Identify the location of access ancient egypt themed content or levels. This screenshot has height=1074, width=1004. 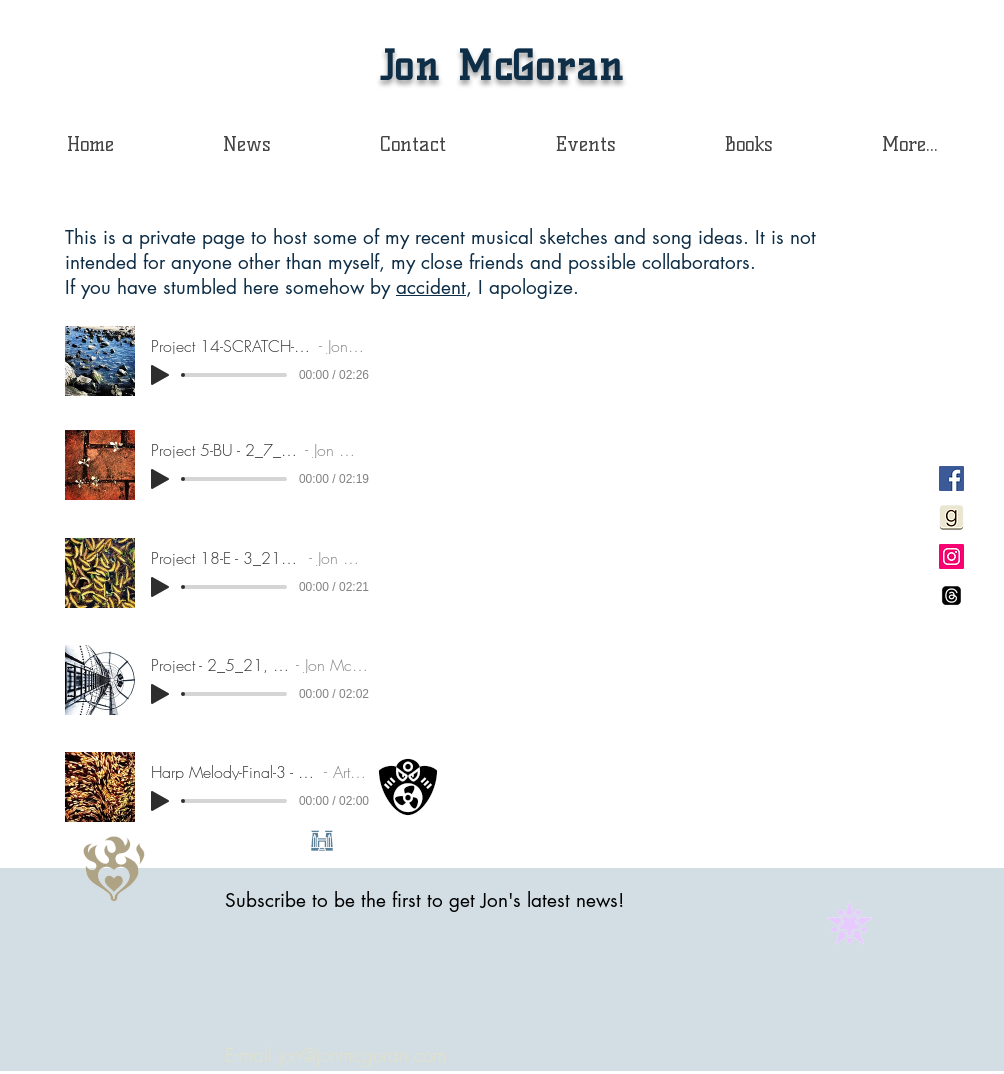
(322, 840).